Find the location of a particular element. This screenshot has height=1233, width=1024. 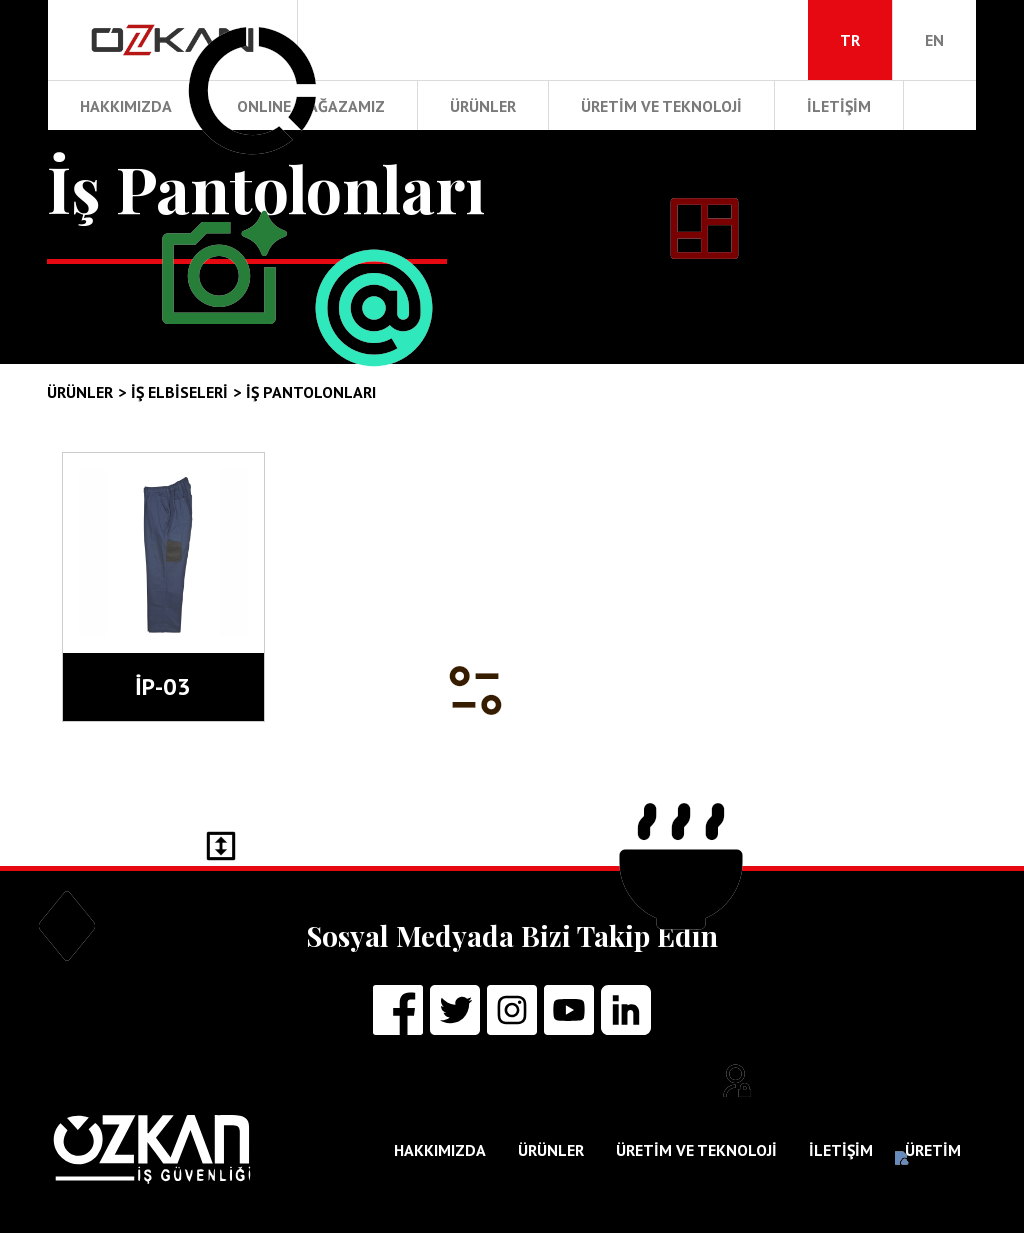

view data breakdown or analytics is located at coordinates (252, 90).